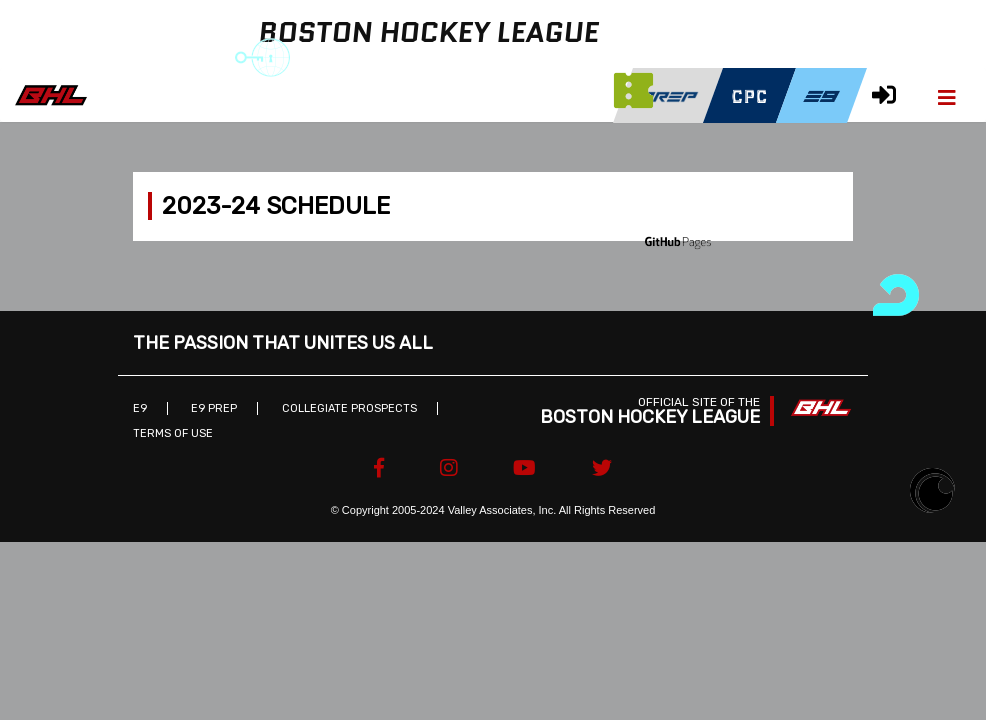  What do you see at coordinates (932, 490) in the screenshot?
I see `open the Crunchyroll app` at bounding box center [932, 490].